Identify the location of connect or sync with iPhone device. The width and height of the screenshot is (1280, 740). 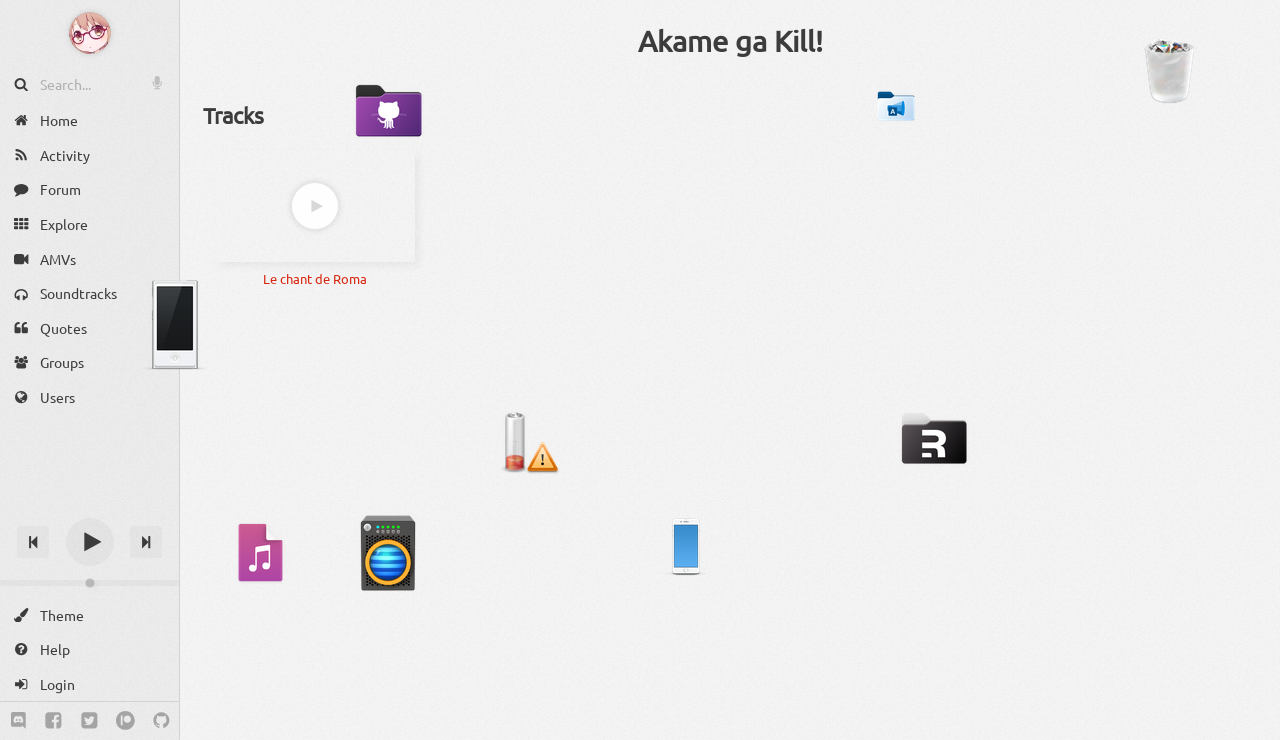
(686, 547).